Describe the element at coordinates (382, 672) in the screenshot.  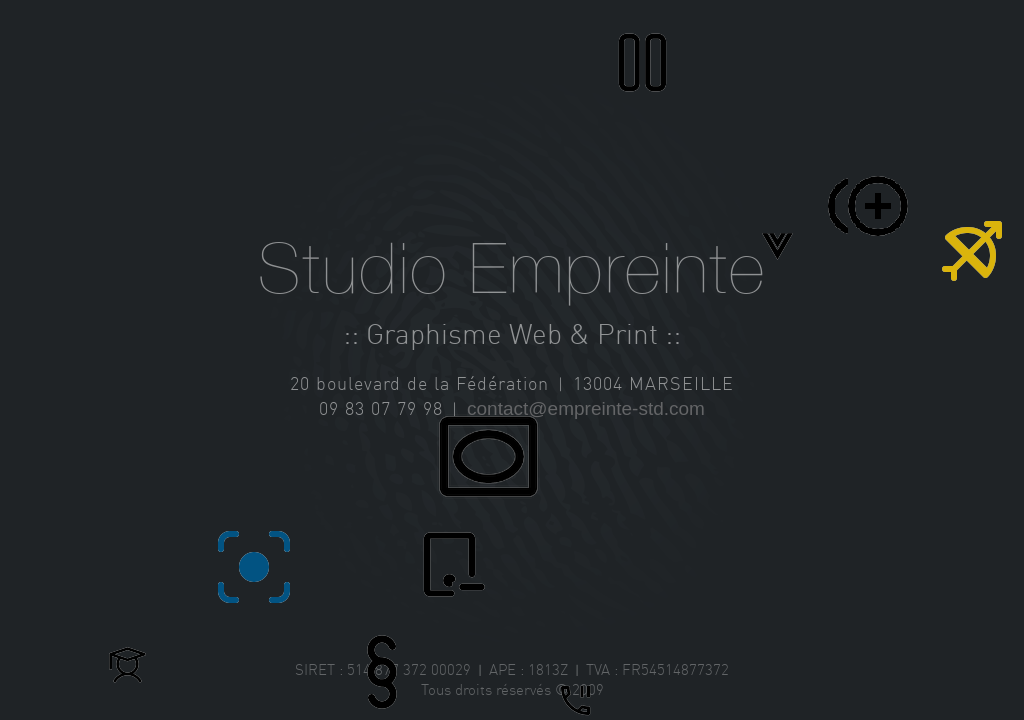
I see `indicates a legal or terms section` at that location.